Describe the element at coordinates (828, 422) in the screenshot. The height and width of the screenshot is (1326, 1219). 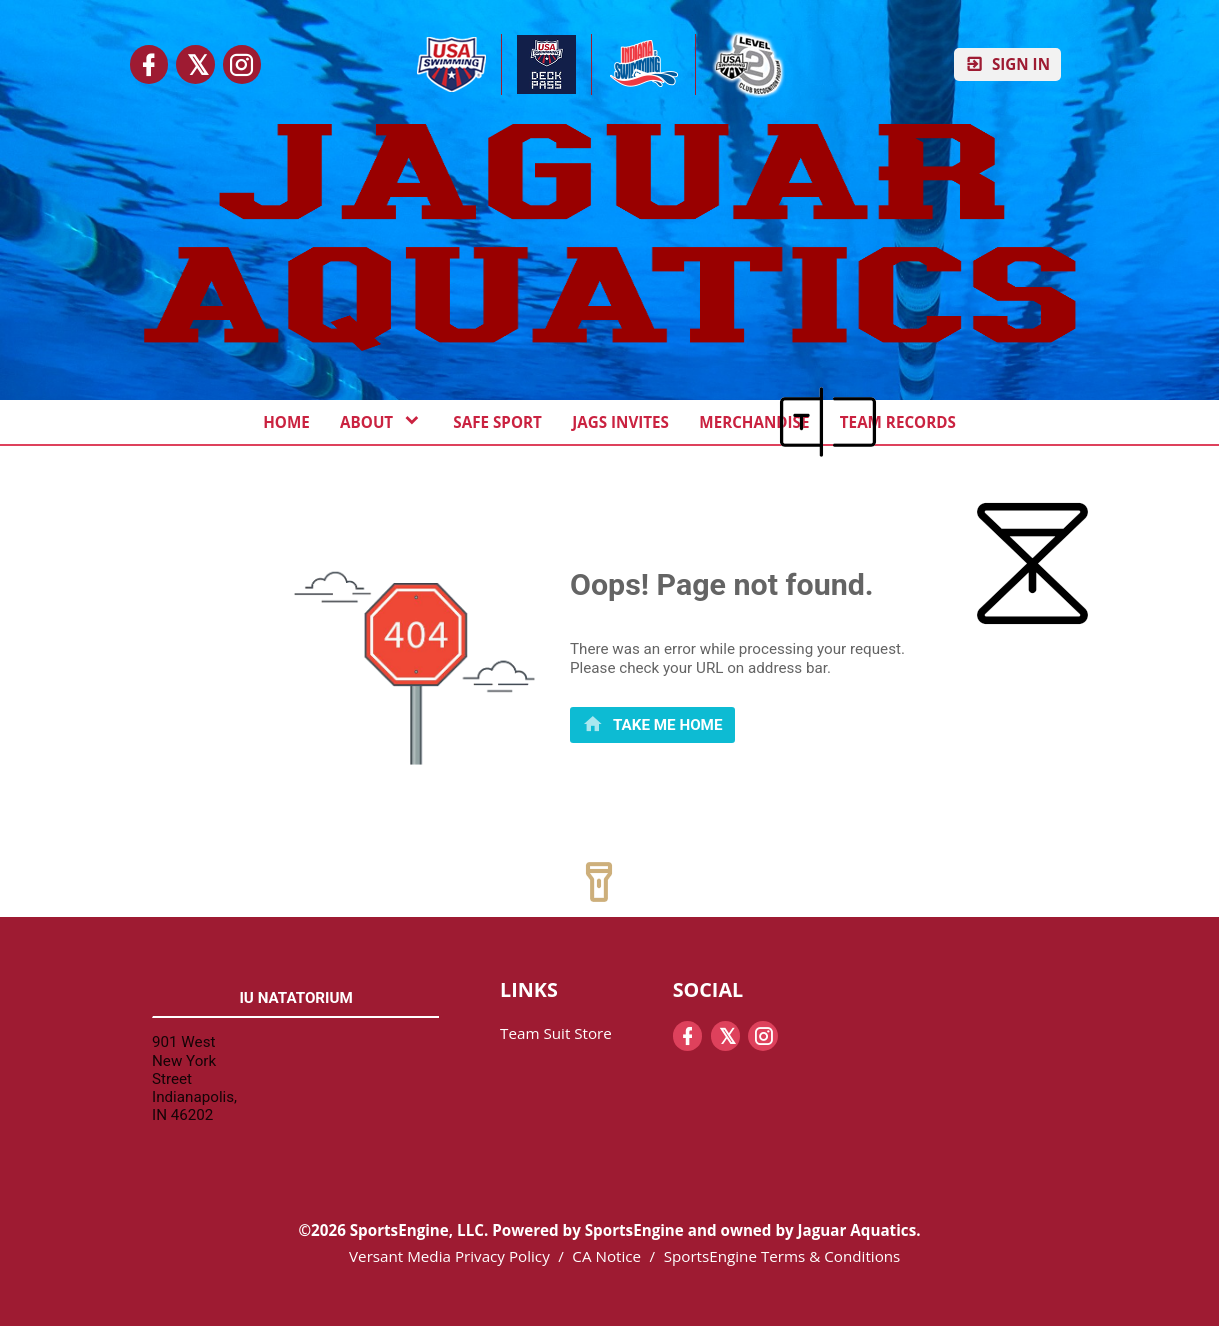
I see `enter text in a form field` at that location.